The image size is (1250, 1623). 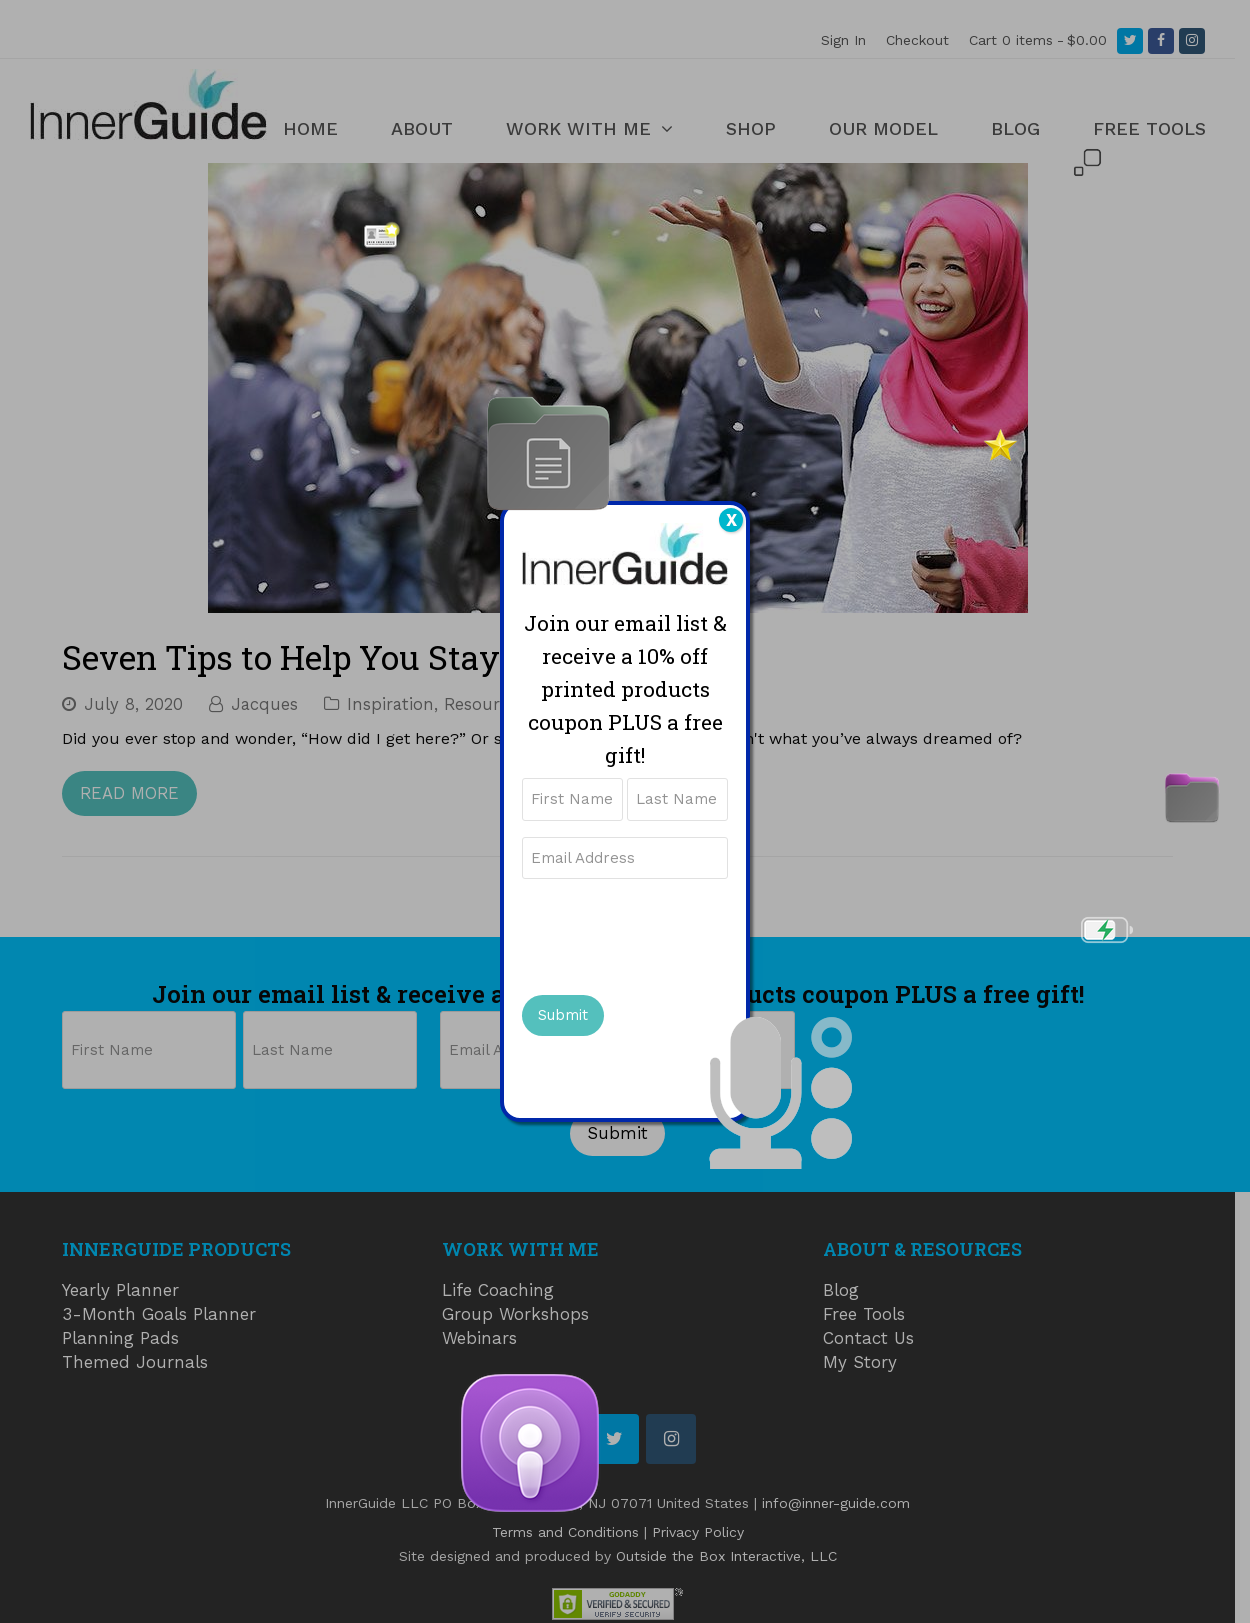 What do you see at coordinates (781, 1088) in the screenshot?
I see `microphone sensitivity set to medium level` at bounding box center [781, 1088].